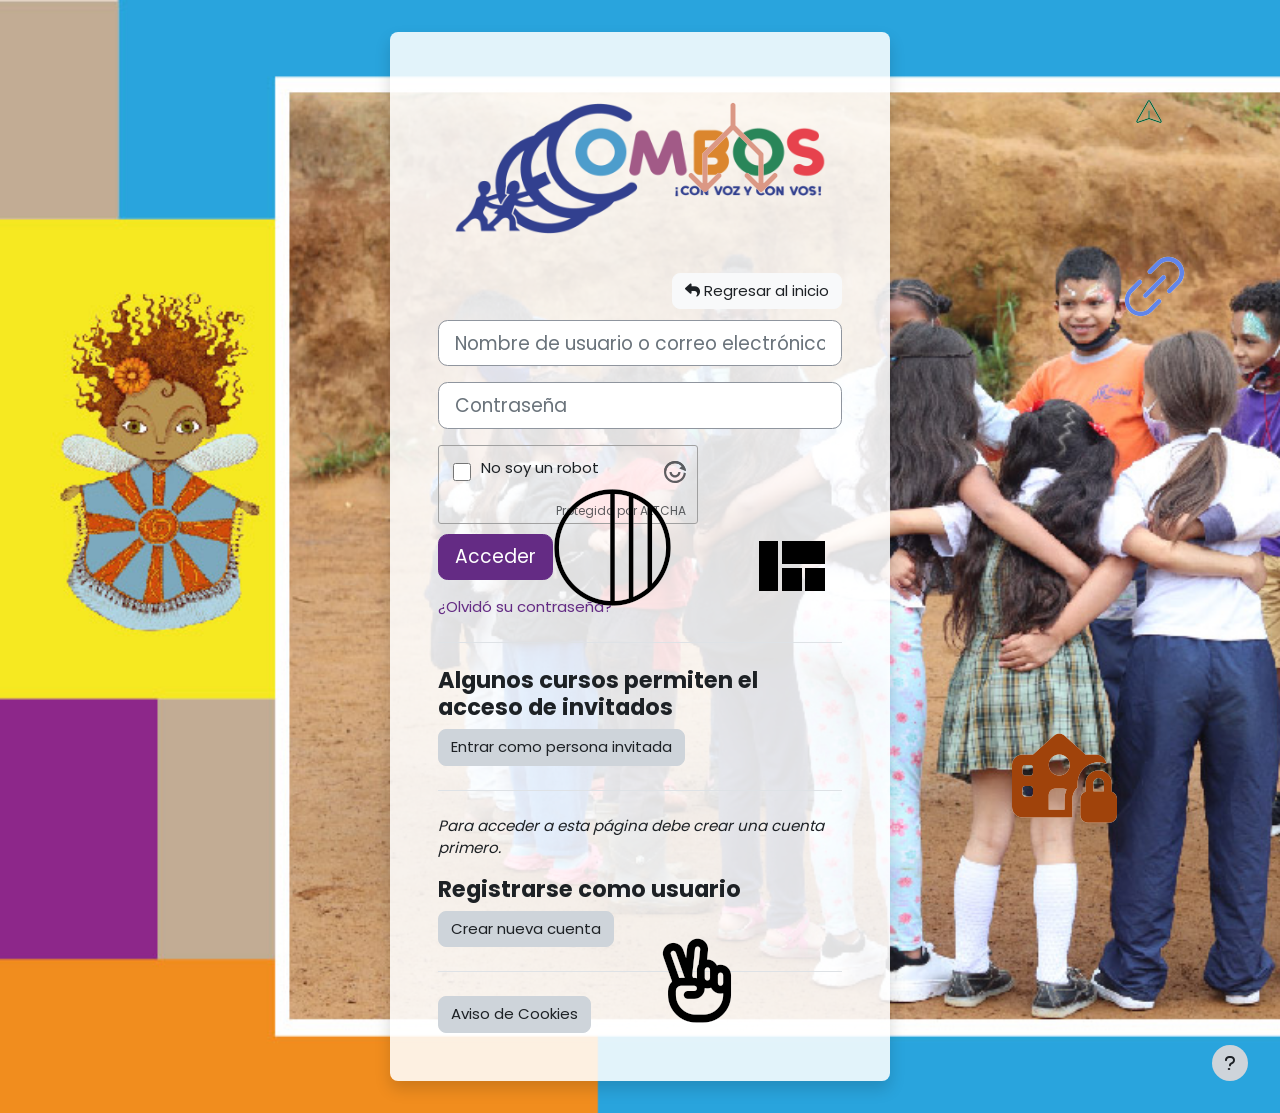 The height and width of the screenshot is (1113, 1280). Describe the element at coordinates (733, 151) in the screenshot. I see `split content into multiple paths` at that location.